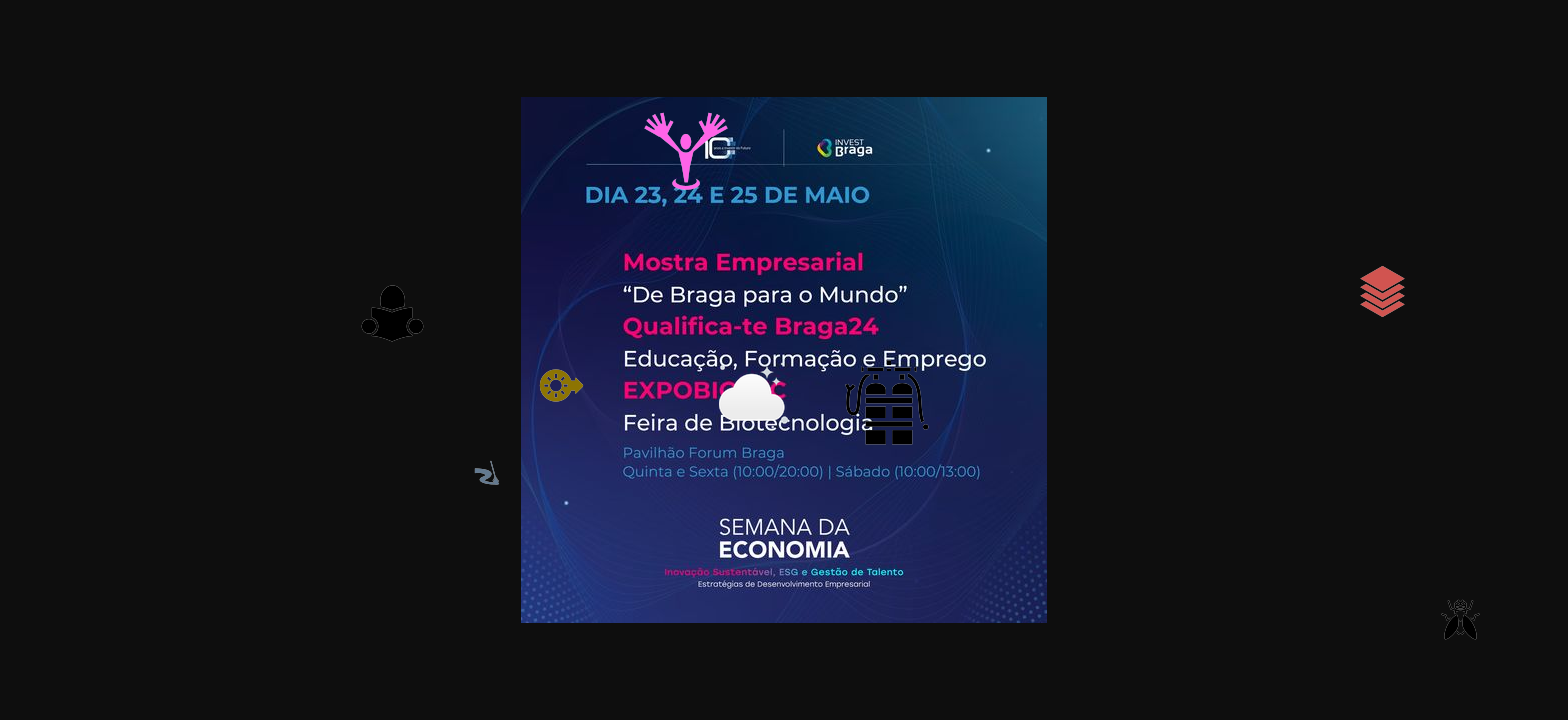 Image resolution: width=1568 pixels, height=720 pixels. What do you see at coordinates (1460, 619) in the screenshot?
I see `indicates a bug or pest-related feature in a game` at bounding box center [1460, 619].